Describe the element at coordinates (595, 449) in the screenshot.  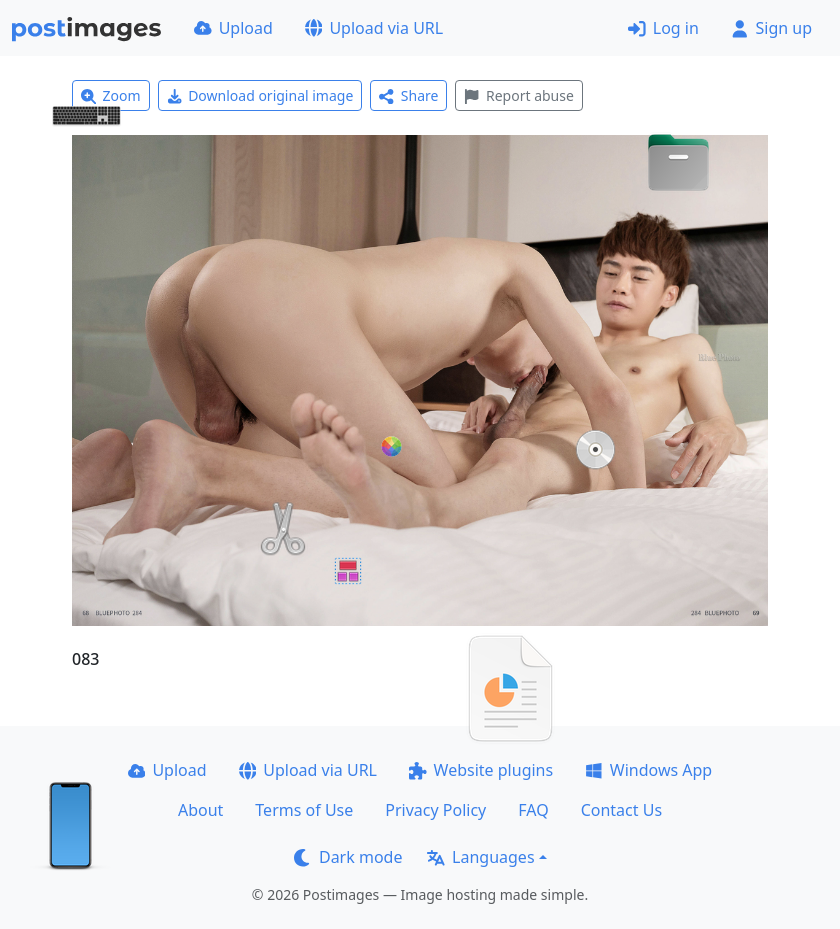
I see `indicates a rewritable DVD disc` at that location.